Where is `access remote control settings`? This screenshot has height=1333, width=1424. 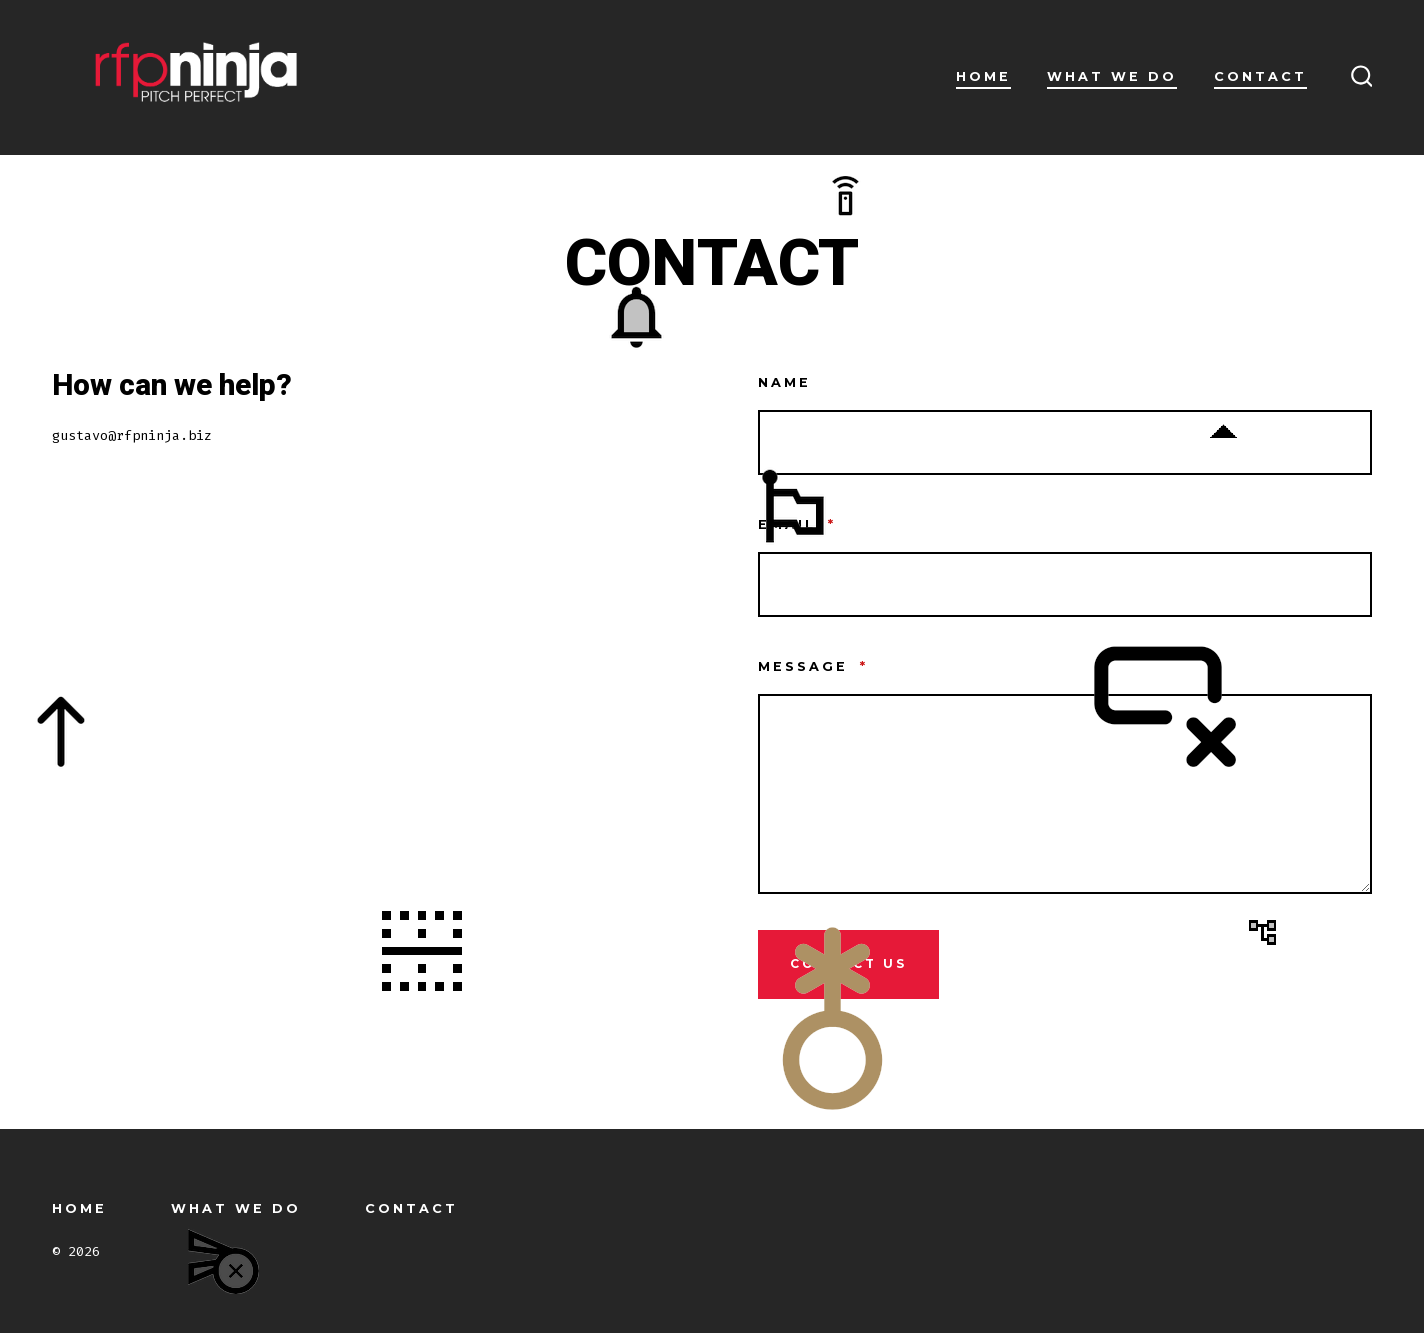
access remote control settings is located at coordinates (845, 196).